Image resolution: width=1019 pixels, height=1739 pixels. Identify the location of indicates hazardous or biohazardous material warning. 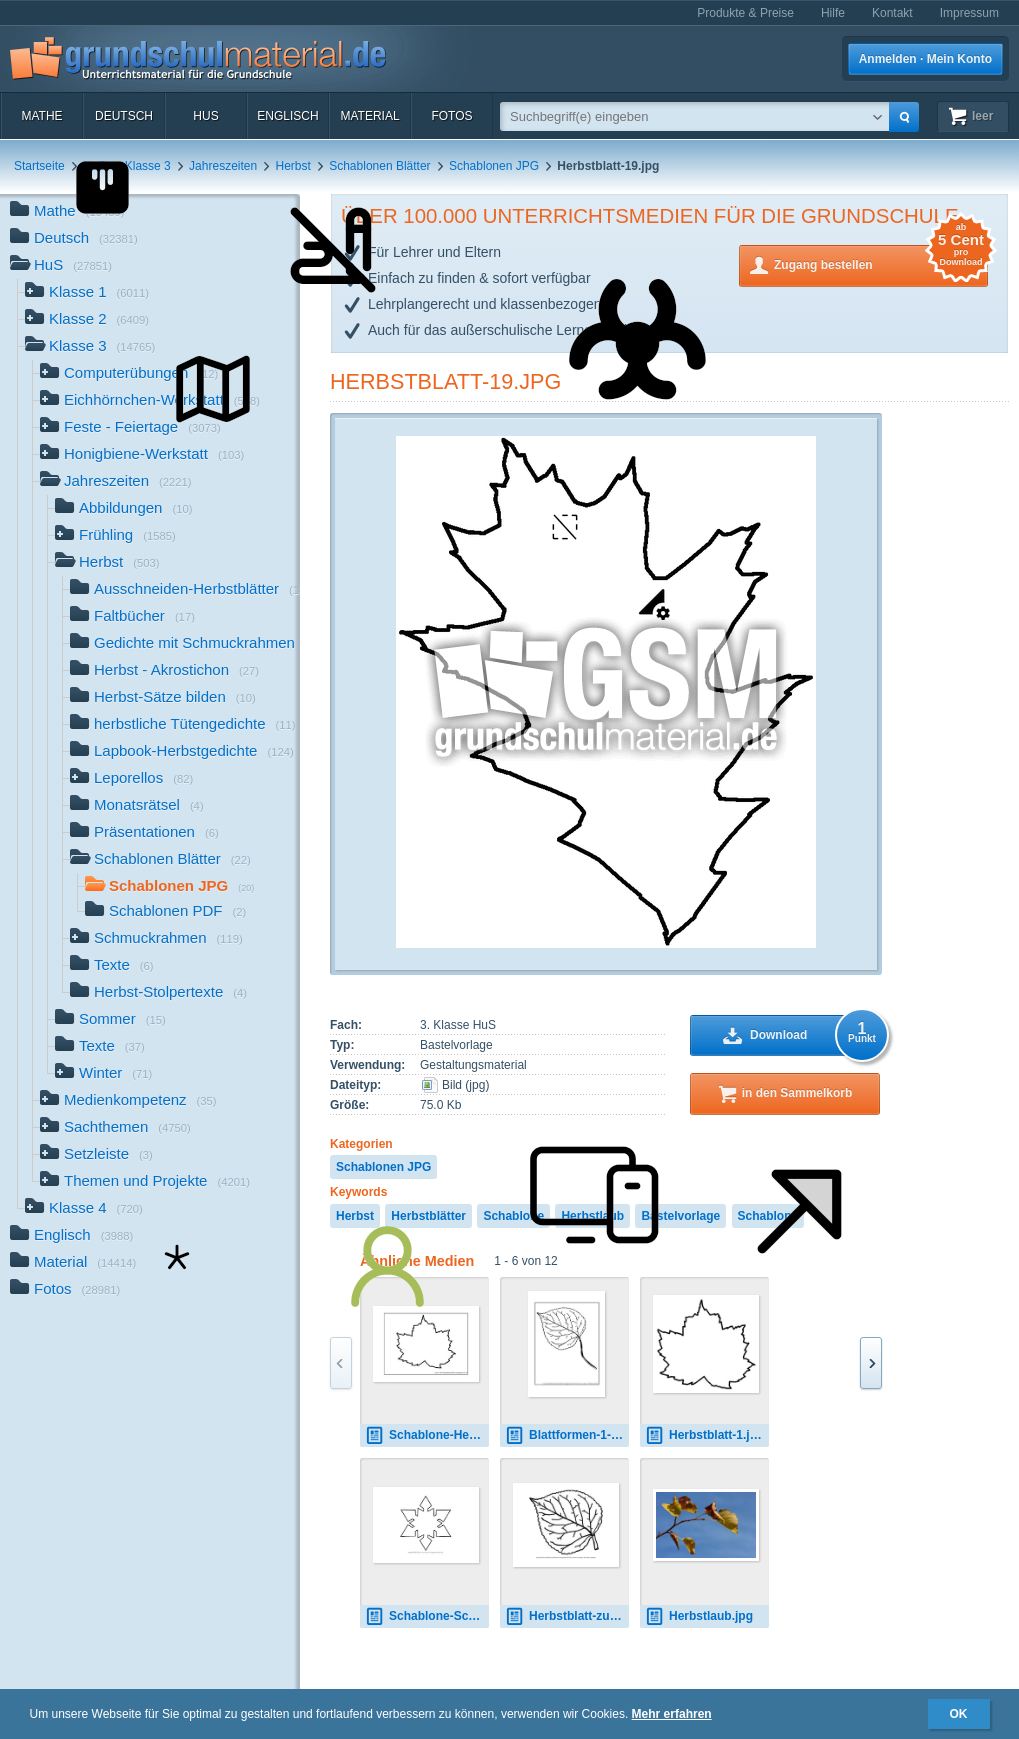
(637, 343).